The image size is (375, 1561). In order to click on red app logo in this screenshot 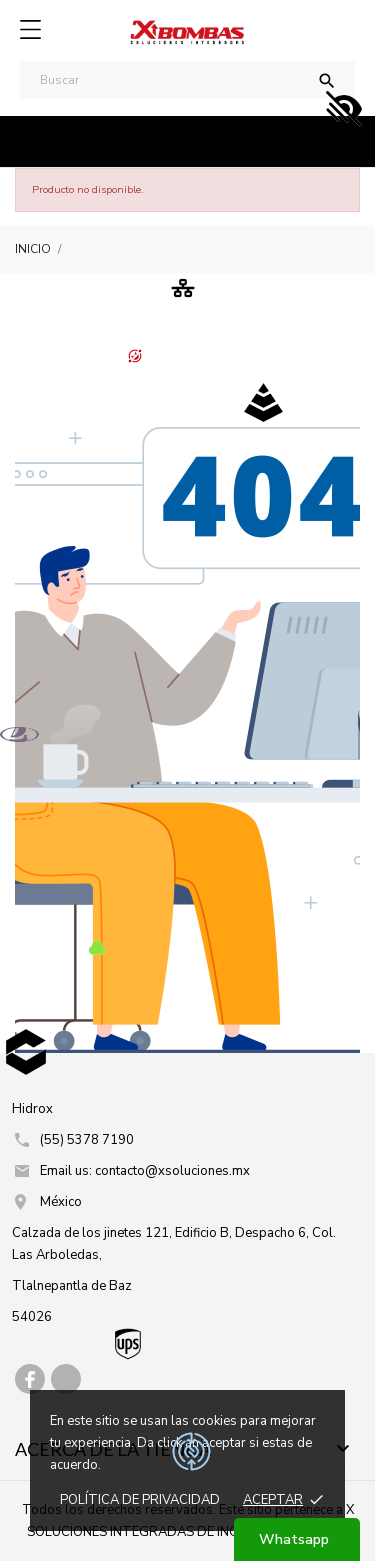, I will do `click(263, 402)`.